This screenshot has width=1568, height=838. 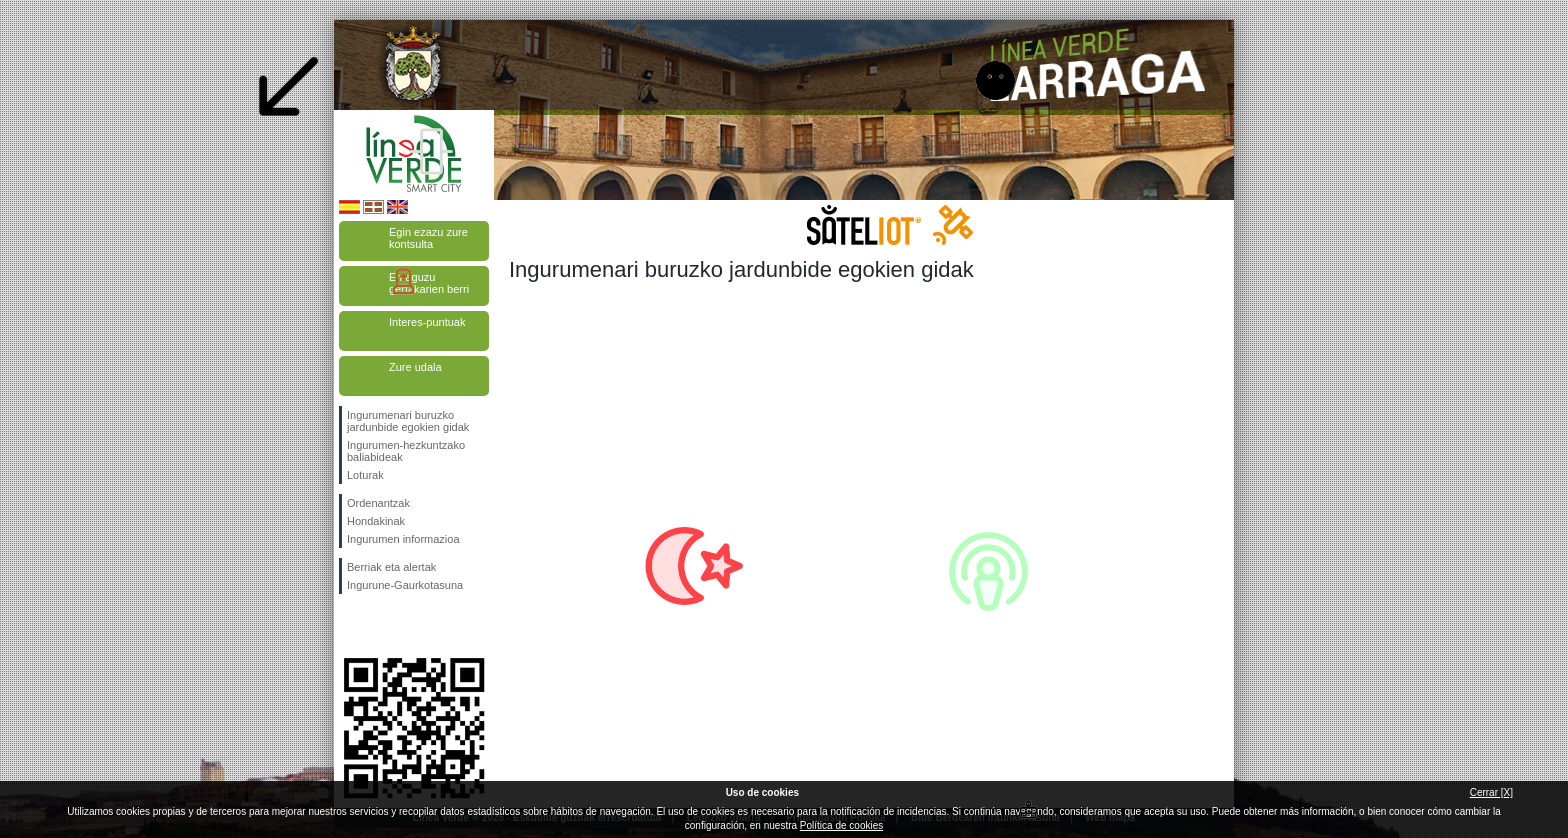 What do you see at coordinates (431, 151) in the screenshot?
I see `center align object vertically` at bounding box center [431, 151].